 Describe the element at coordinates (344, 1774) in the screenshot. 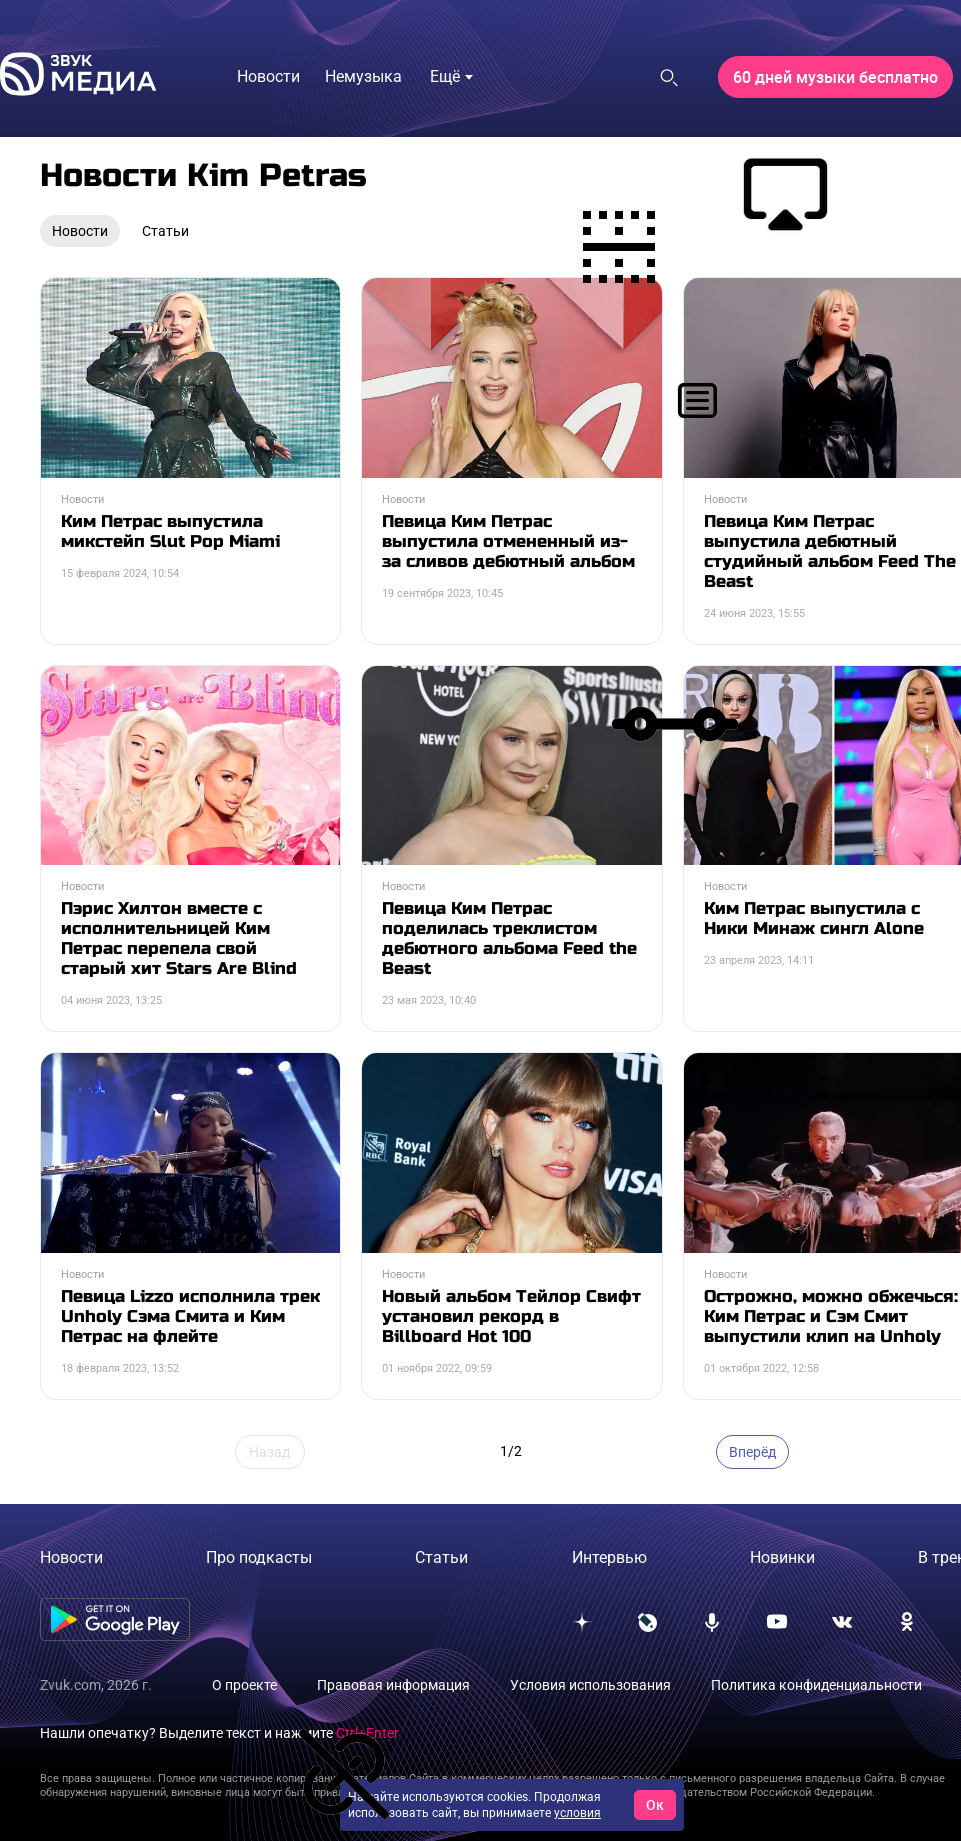

I see `unlink or disconnect a linked item` at that location.